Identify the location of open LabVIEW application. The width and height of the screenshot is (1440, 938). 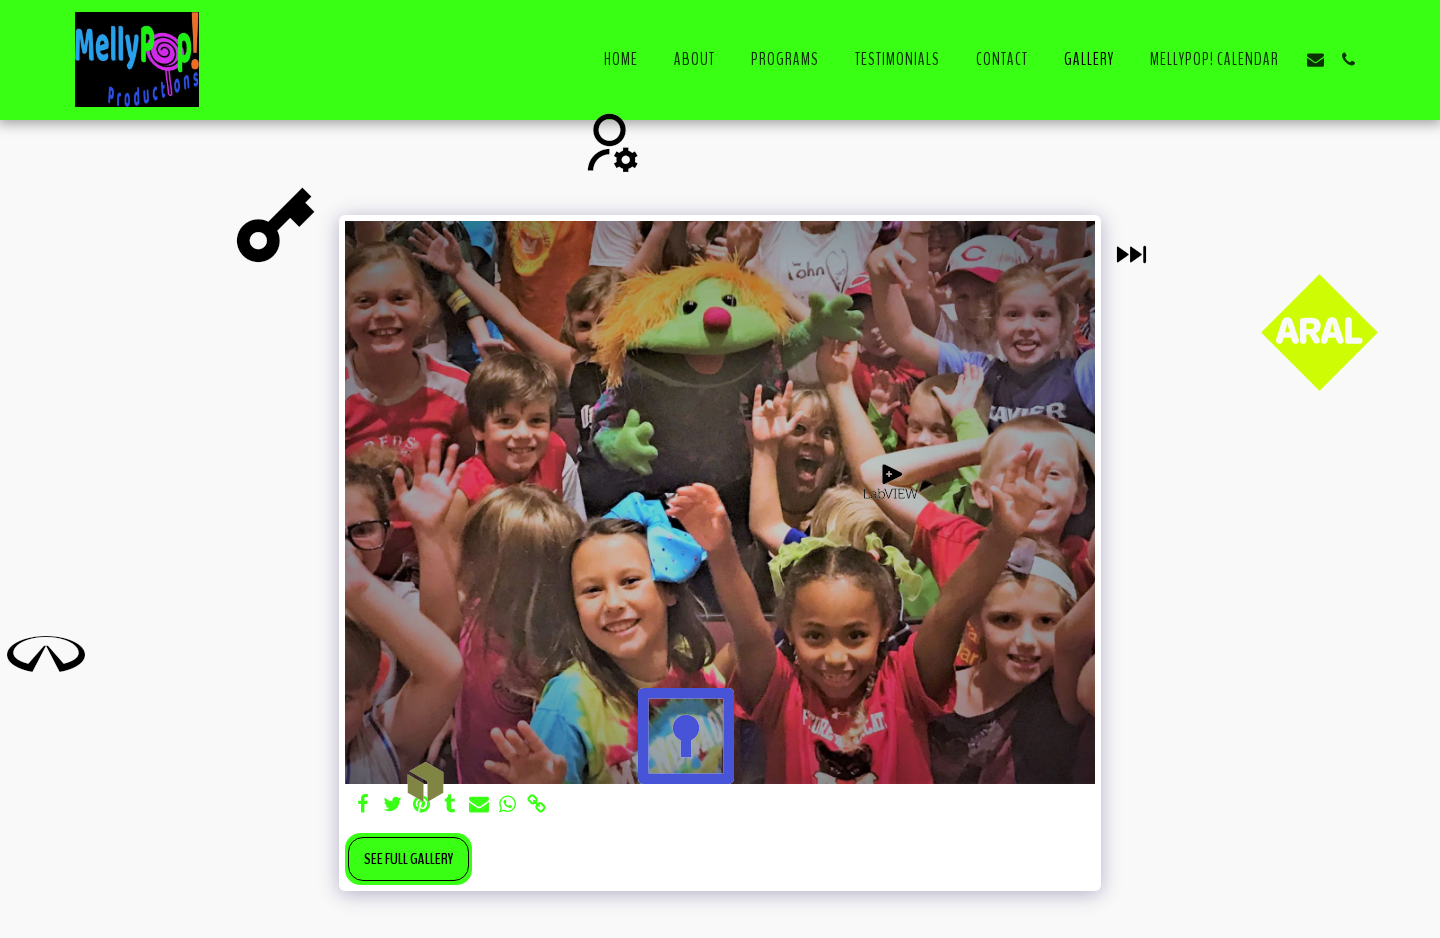
(890, 481).